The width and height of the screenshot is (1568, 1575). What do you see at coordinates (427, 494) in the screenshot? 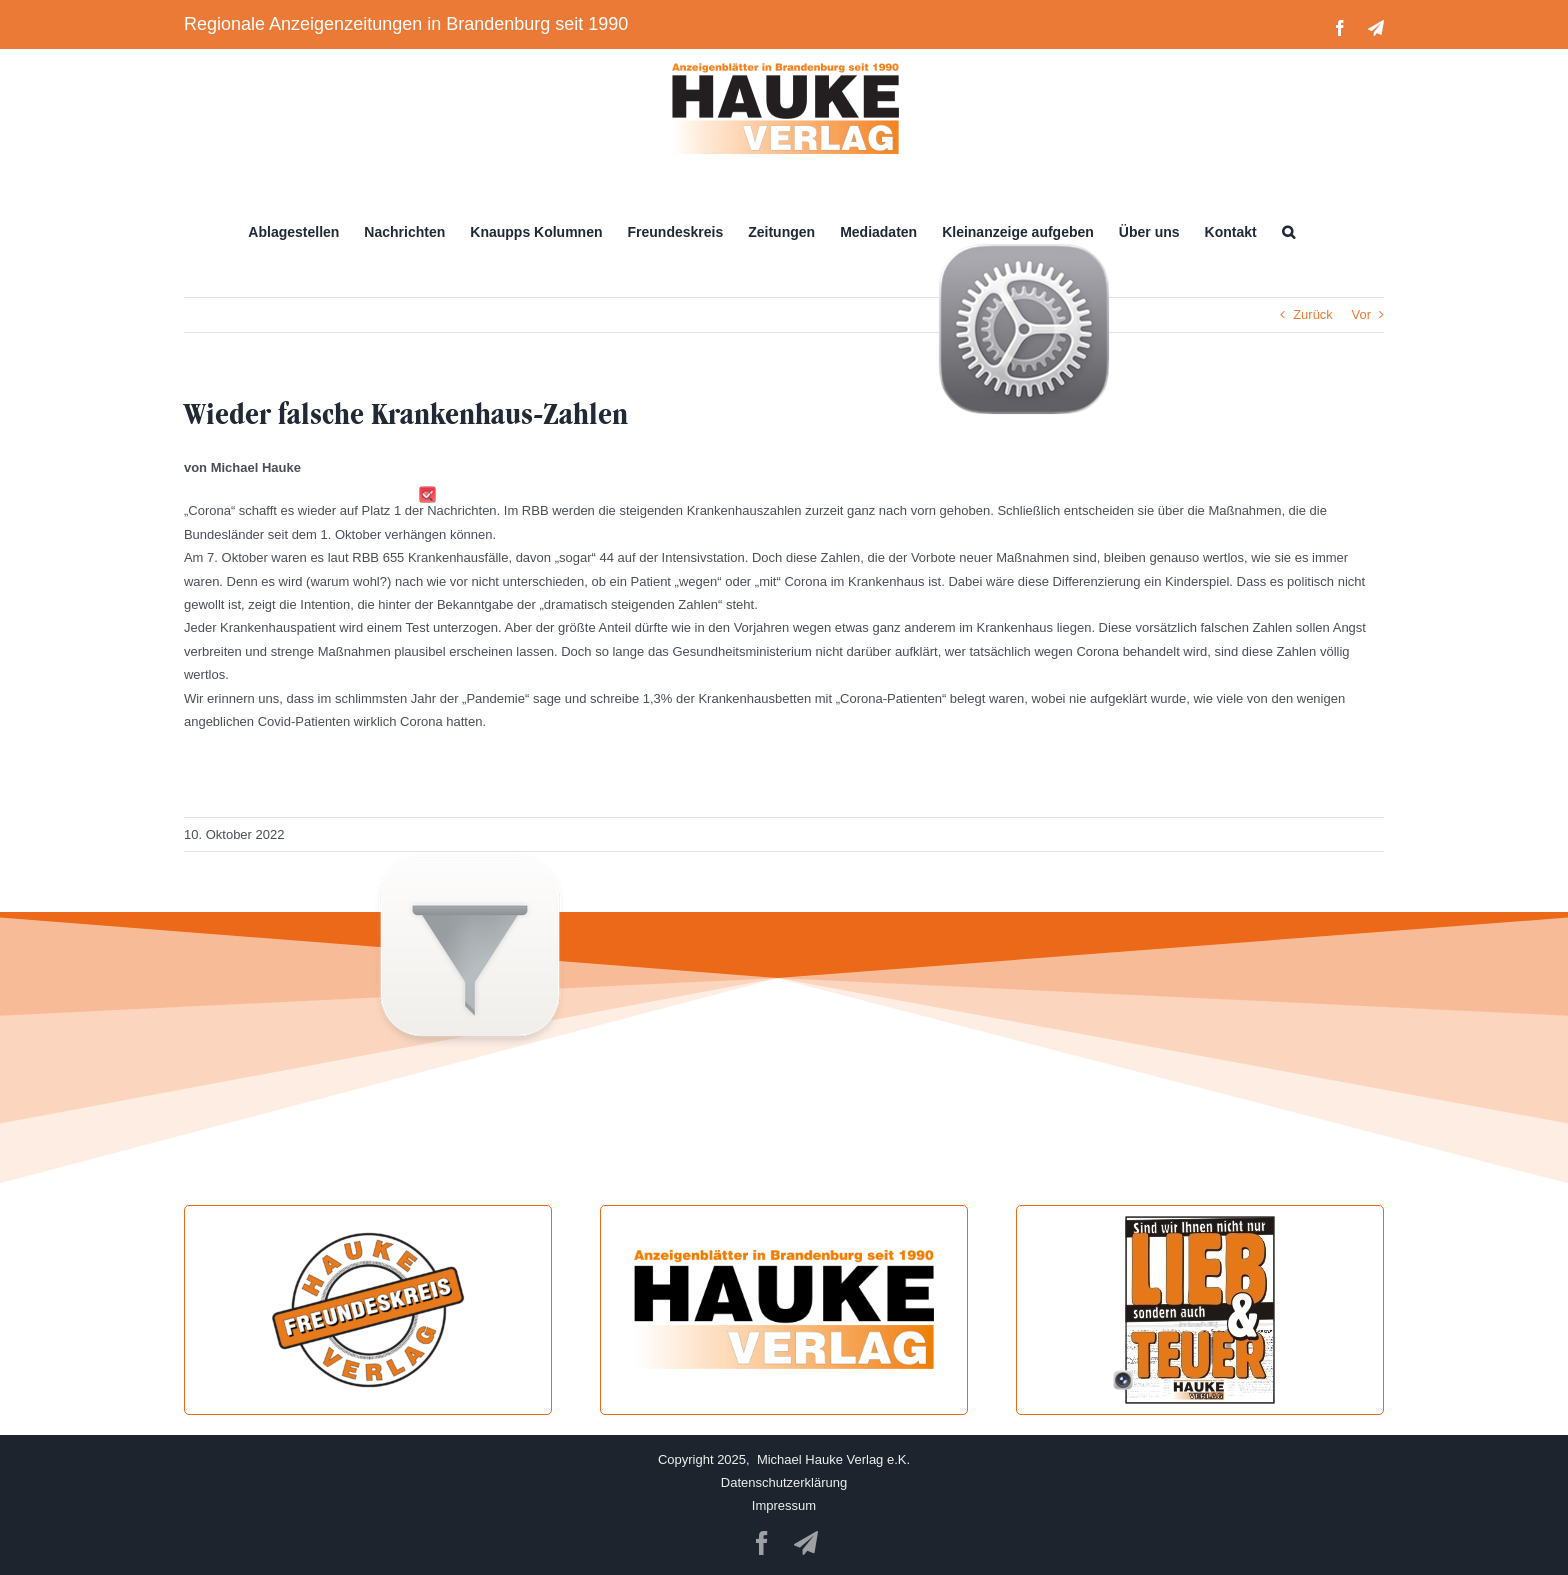
I see `open dconf editor settings application` at bounding box center [427, 494].